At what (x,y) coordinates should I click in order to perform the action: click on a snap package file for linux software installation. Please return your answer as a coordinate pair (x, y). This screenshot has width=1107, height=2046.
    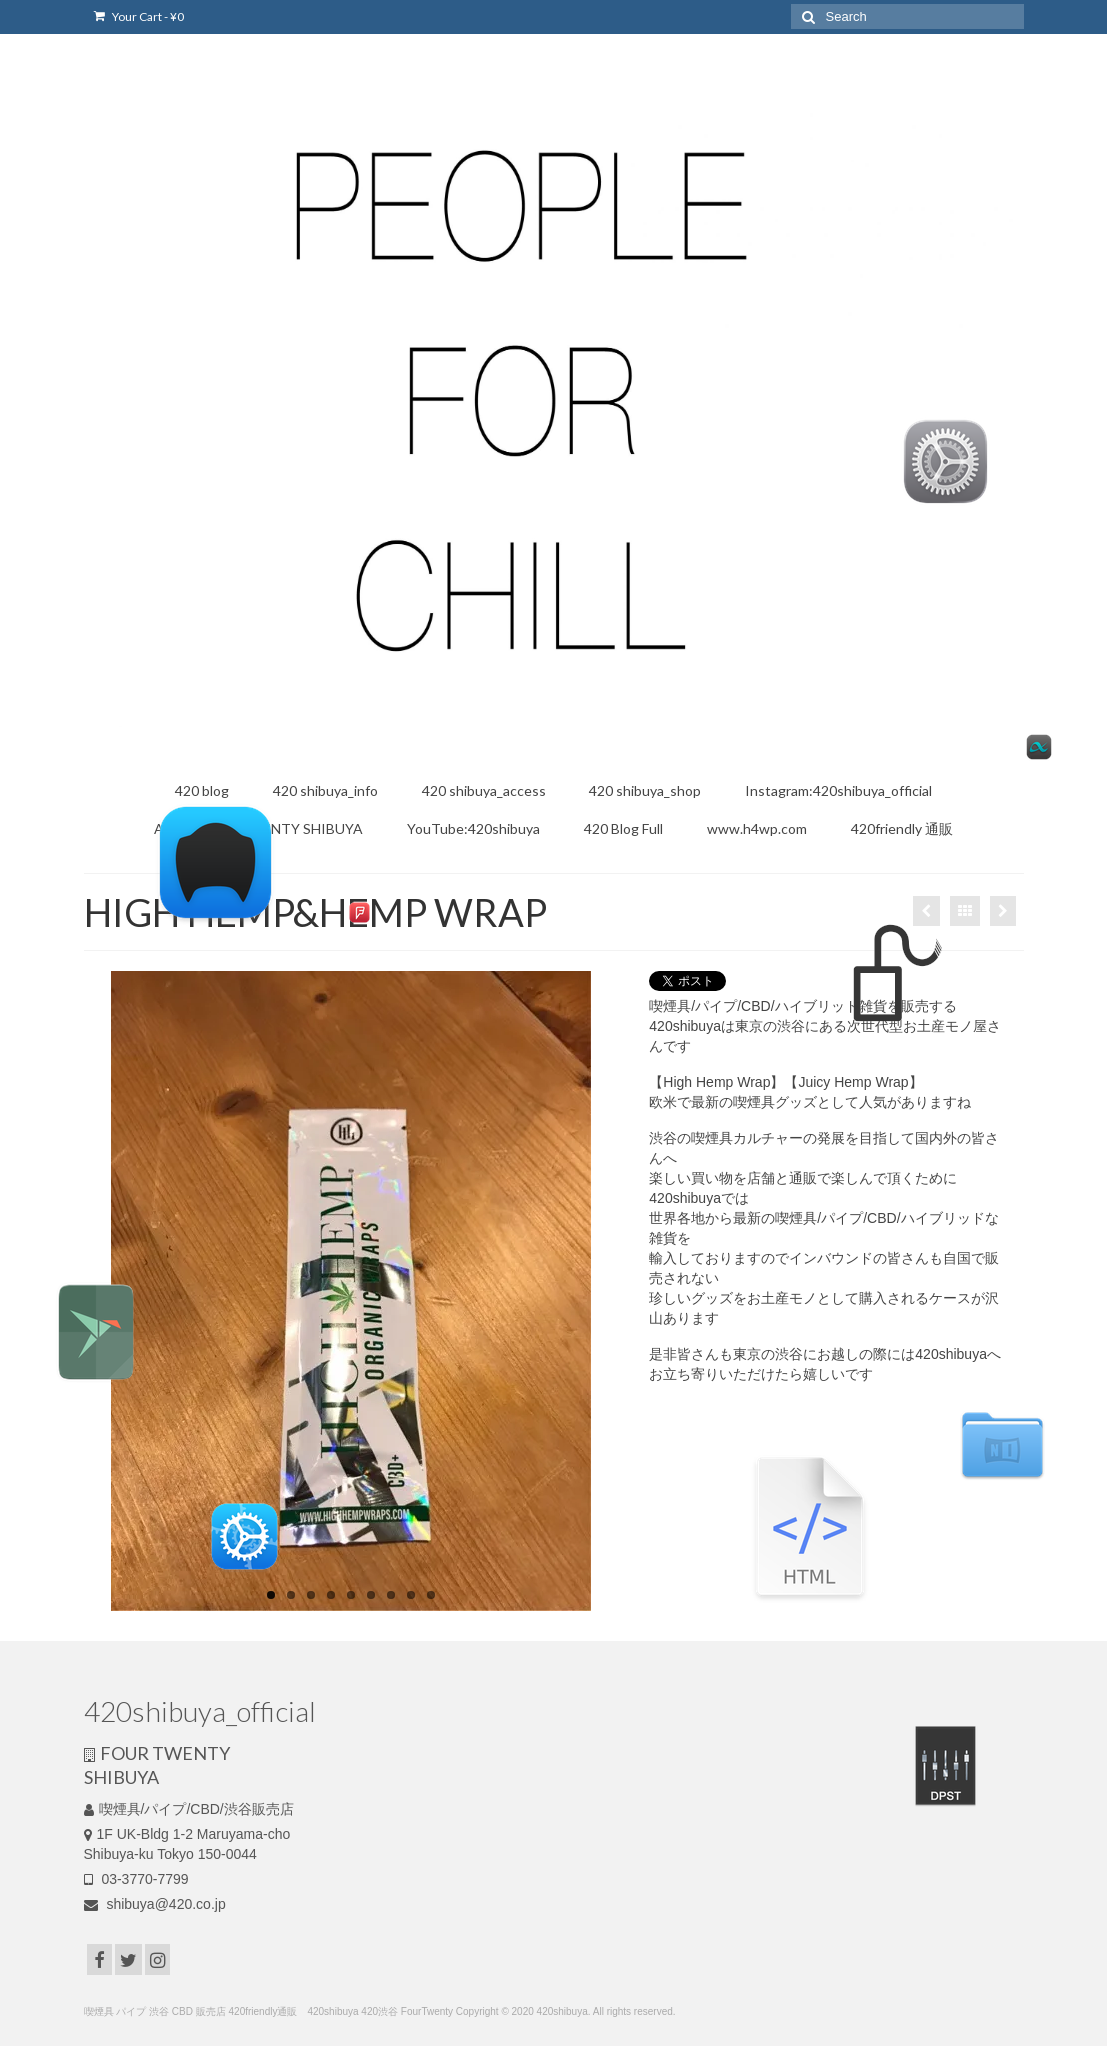
    Looking at the image, I should click on (96, 1332).